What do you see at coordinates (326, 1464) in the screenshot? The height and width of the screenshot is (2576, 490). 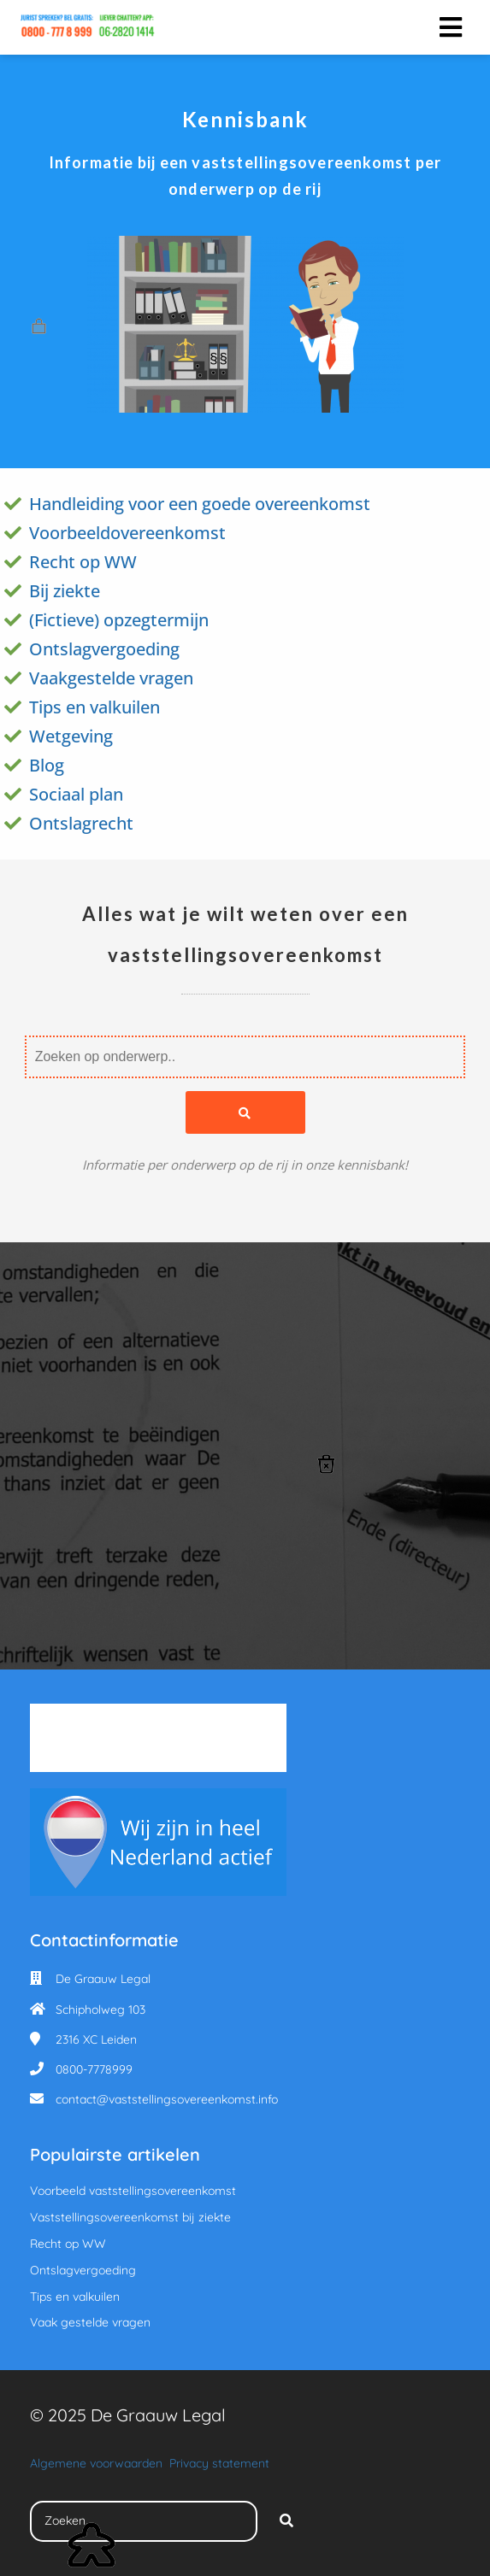 I see `permanently delete an item` at bounding box center [326, 1464].